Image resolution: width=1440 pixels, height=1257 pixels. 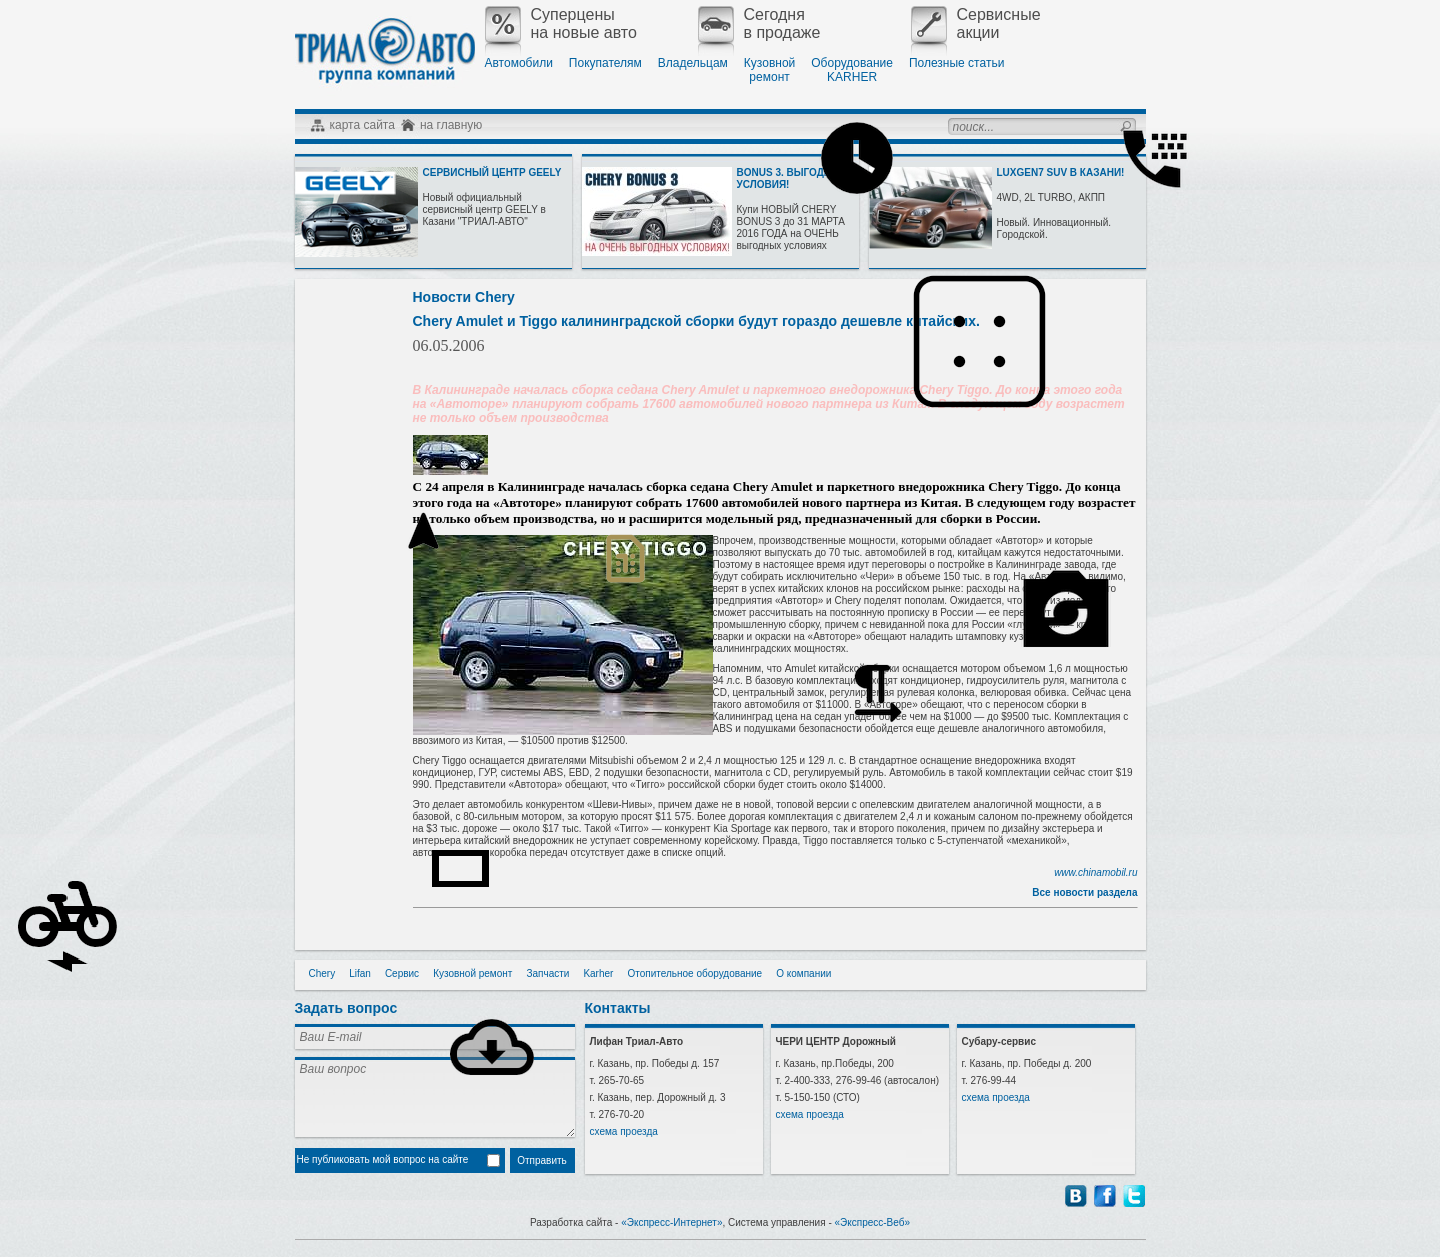 What do you see at coordinates (1155, 159) in the screenshot?
I see `access TTY/TDD accessibility calling features` at bounding box center [1155, 159].